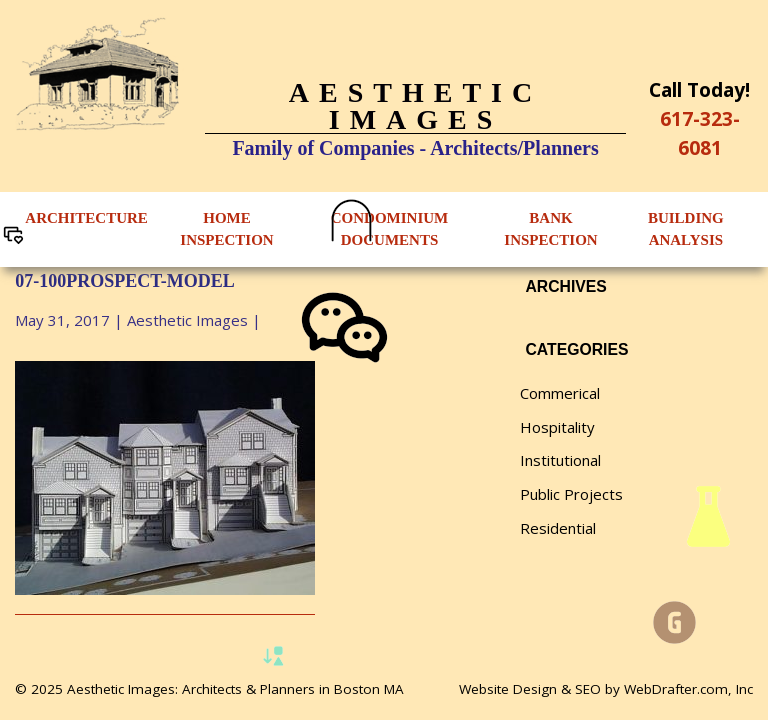 The image size is (768, 720). I want to click on google account or service indicator, so click(674, 622).